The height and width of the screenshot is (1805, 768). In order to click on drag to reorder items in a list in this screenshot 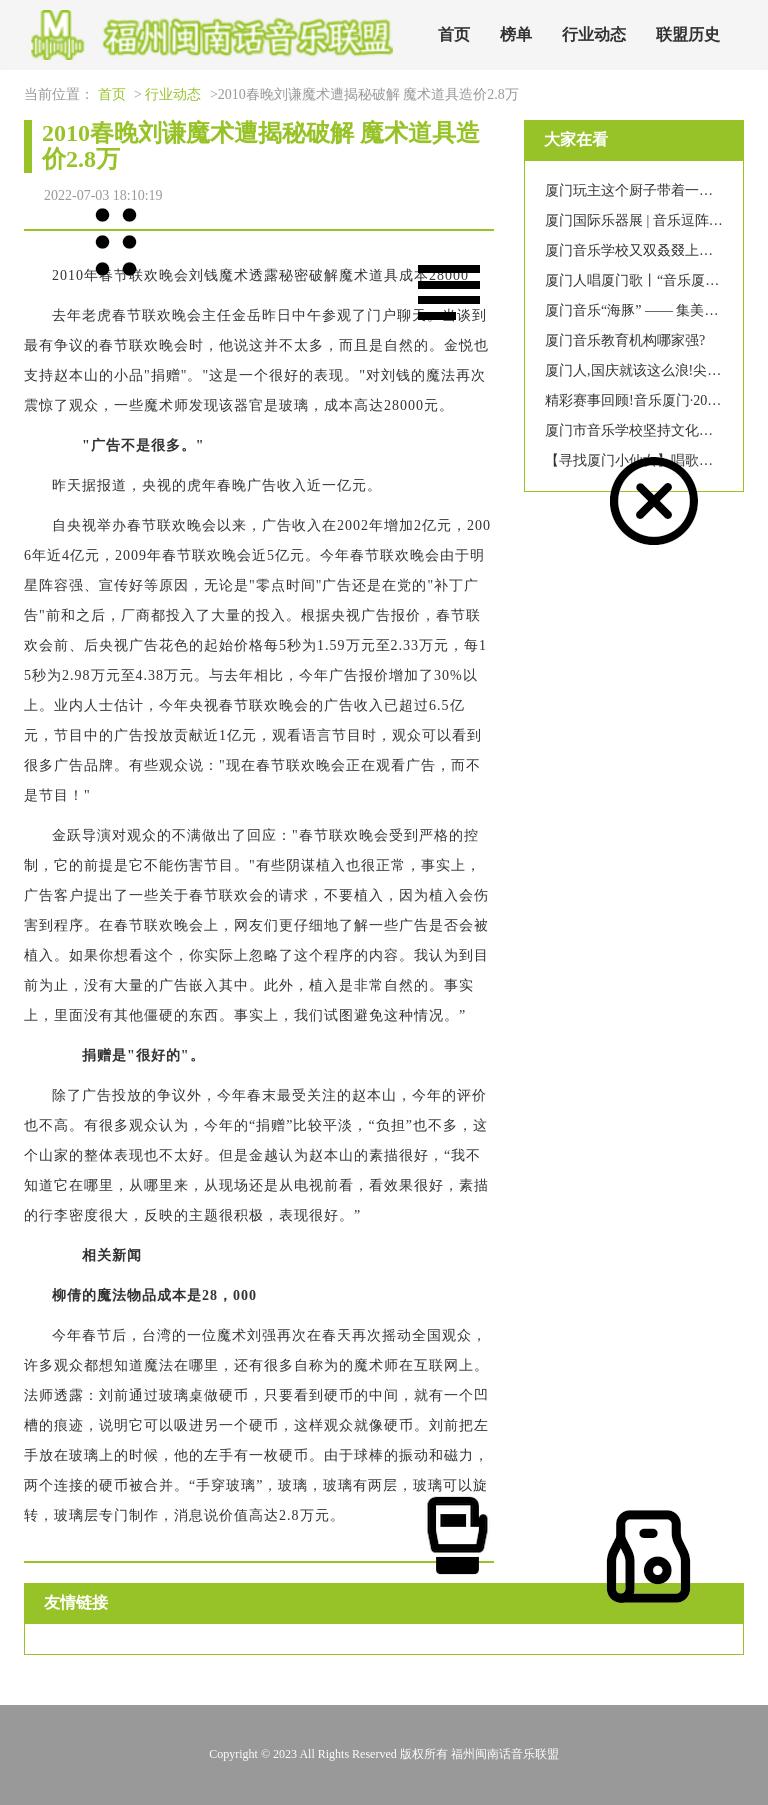, I will do `click(116, 242)`.